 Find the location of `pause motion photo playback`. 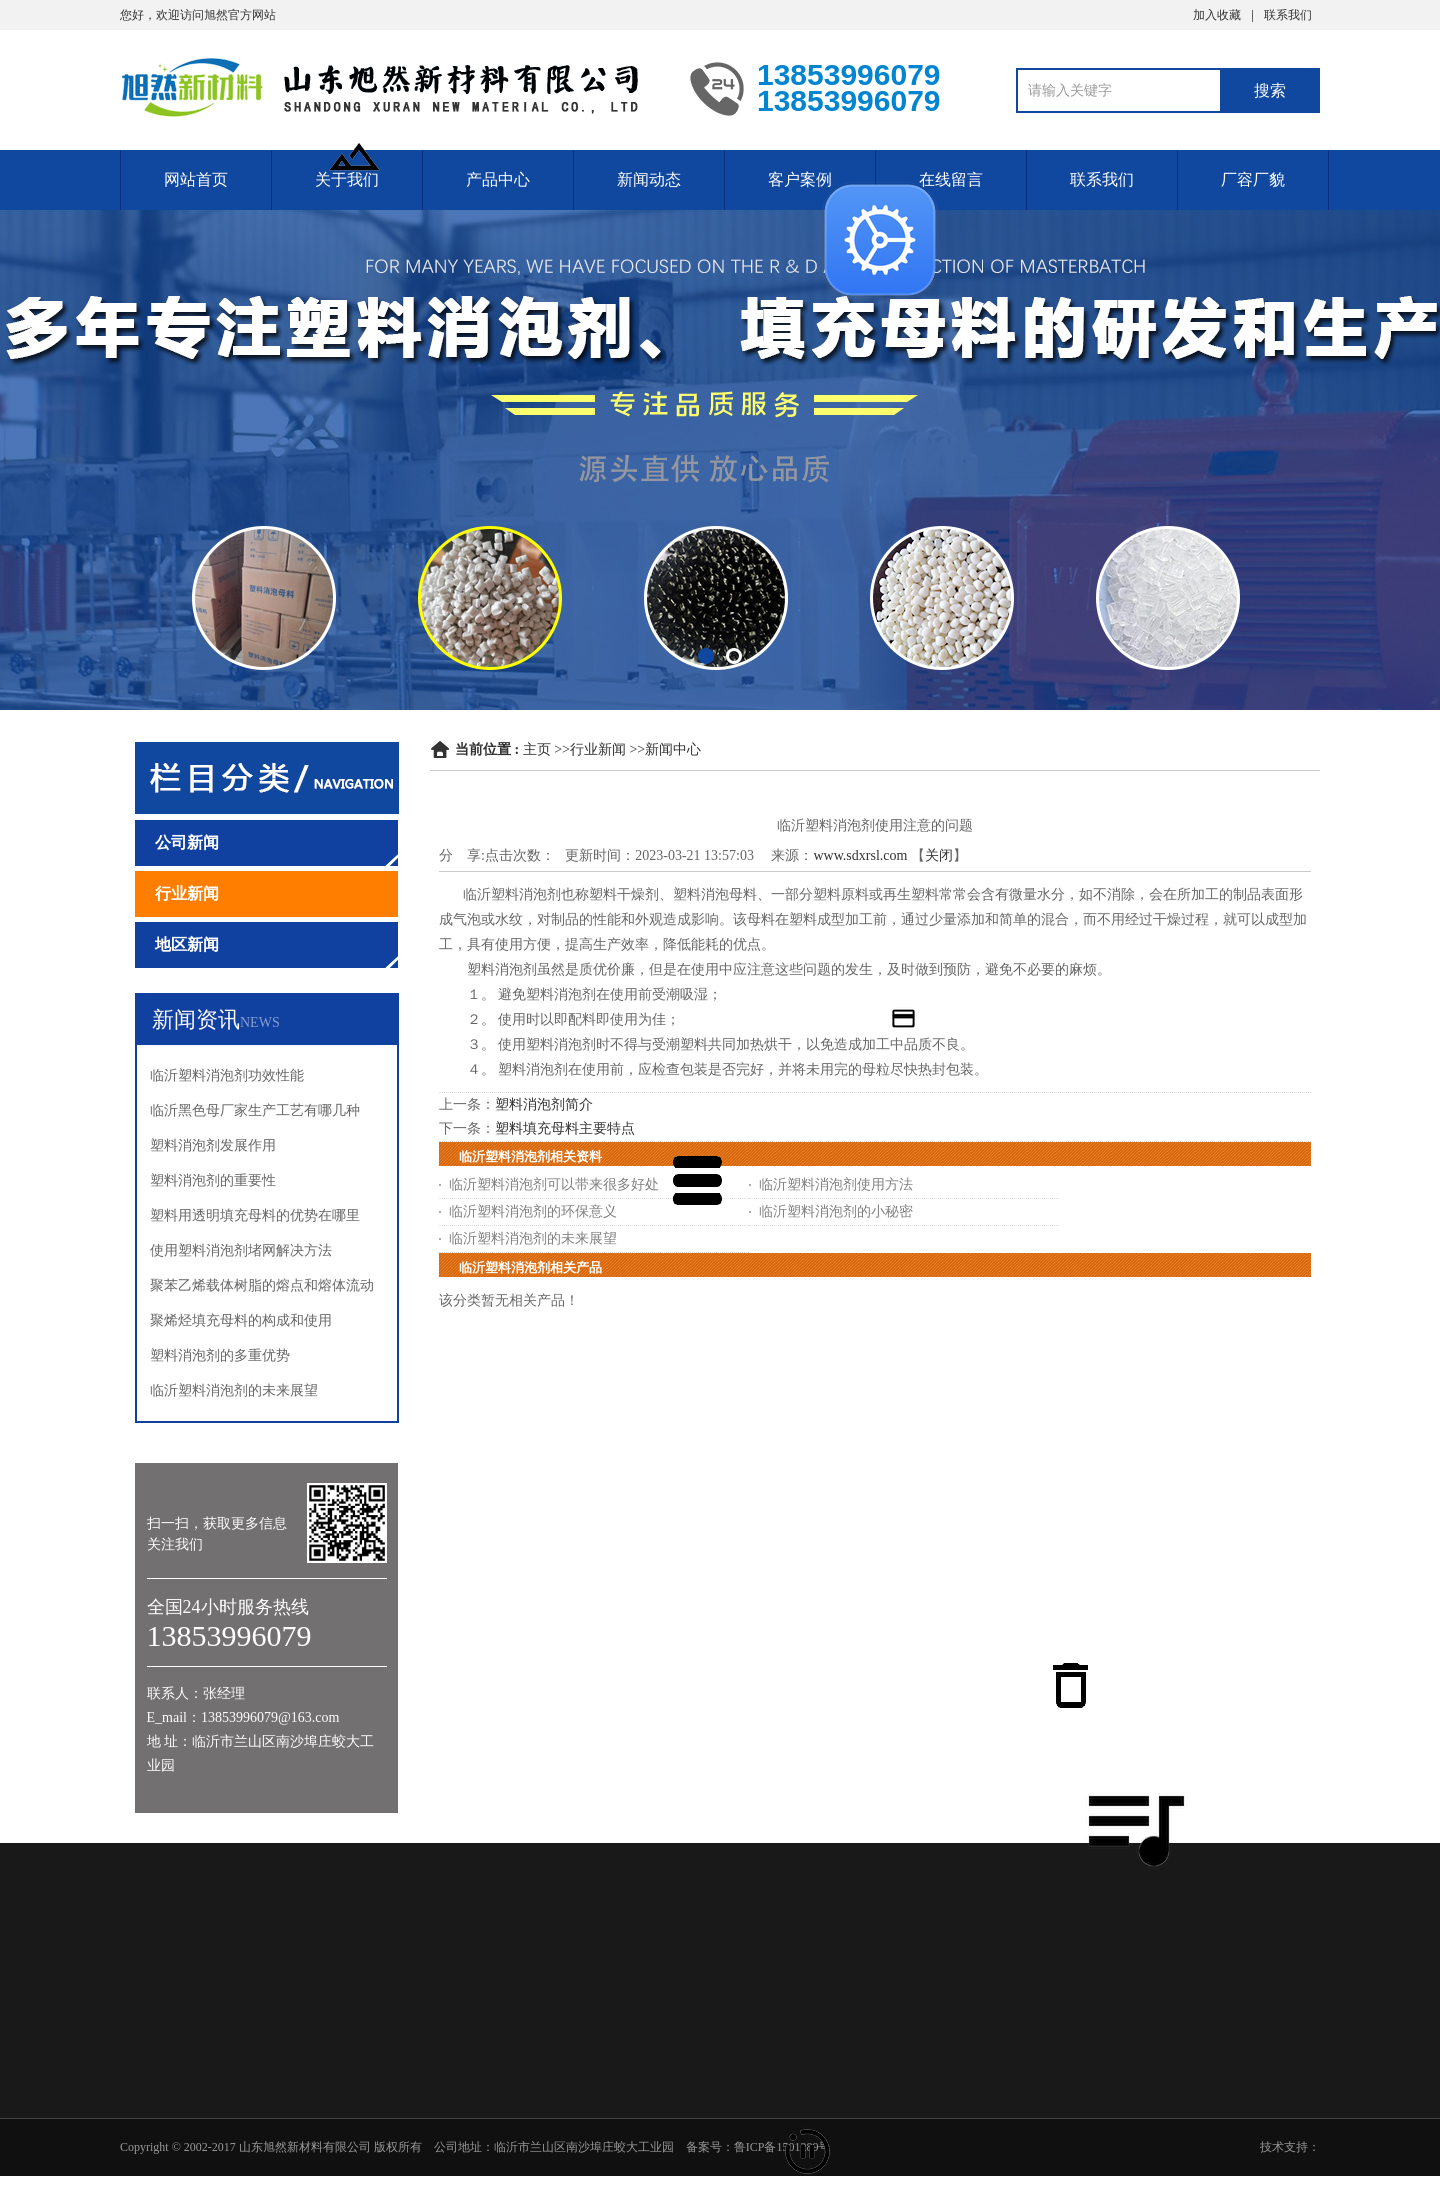

pause motion photo playback is located at coordinates (807, 2151).